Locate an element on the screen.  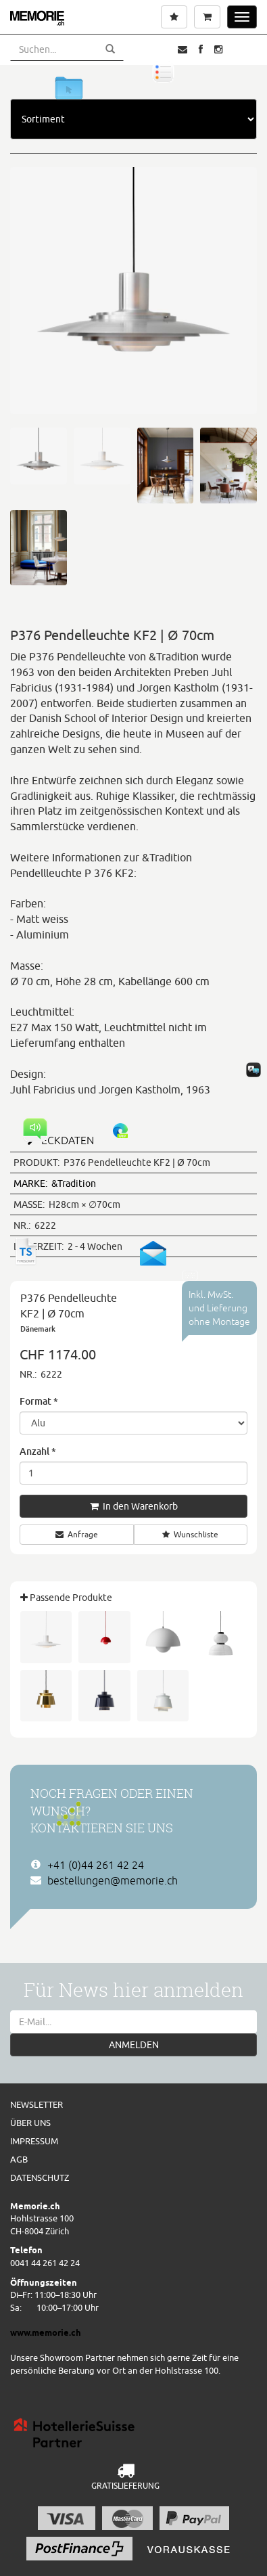
virtual keyboard is disabled is located at coordinates (190, 1275).